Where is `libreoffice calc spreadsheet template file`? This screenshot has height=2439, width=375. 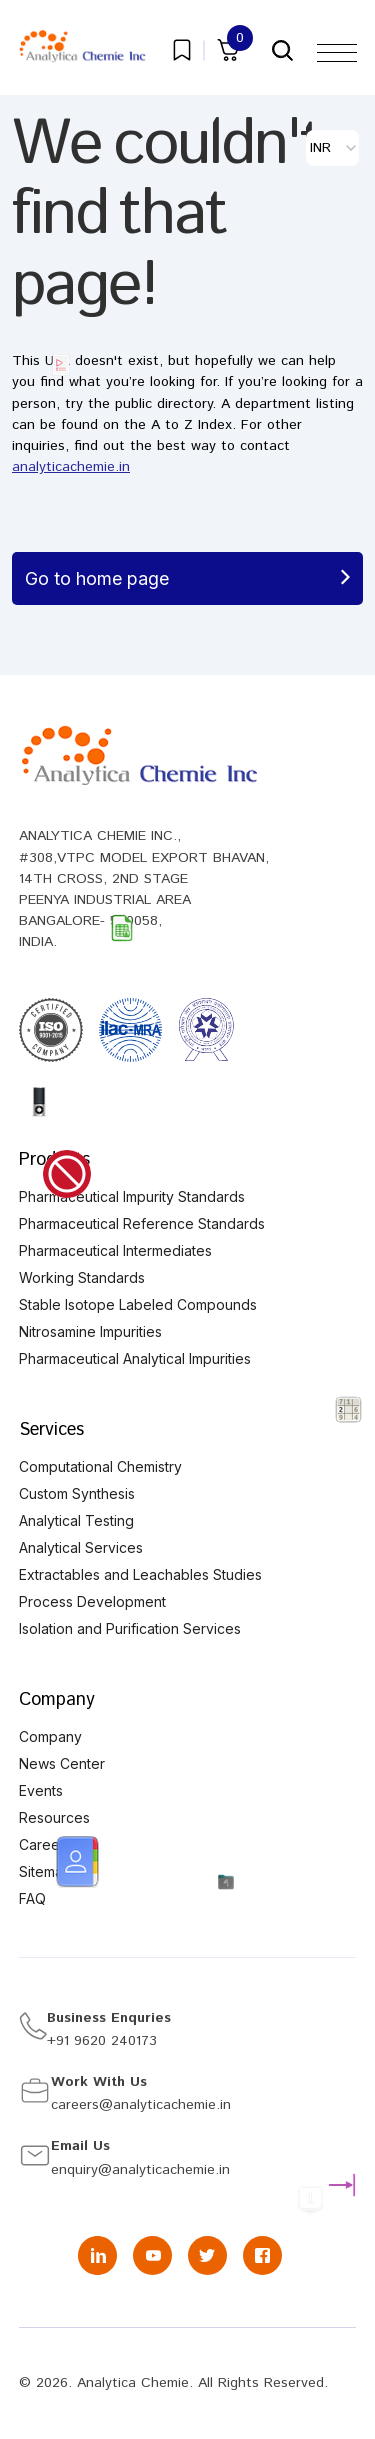 libreoffice calc spreadsheet template file is located at coordinates (122, 928).